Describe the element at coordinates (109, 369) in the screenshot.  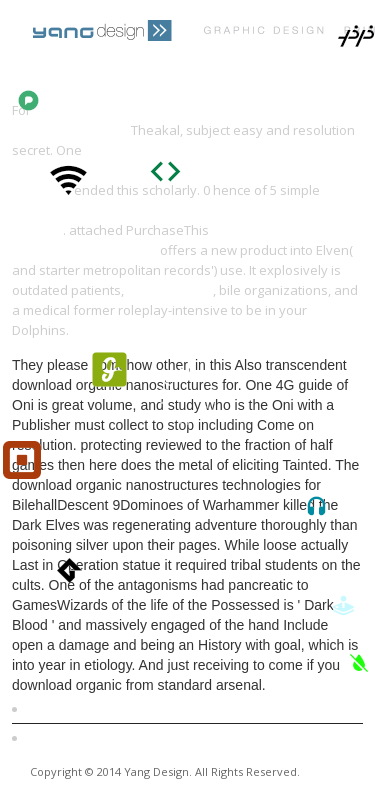
I see `glide app logo` at that location.